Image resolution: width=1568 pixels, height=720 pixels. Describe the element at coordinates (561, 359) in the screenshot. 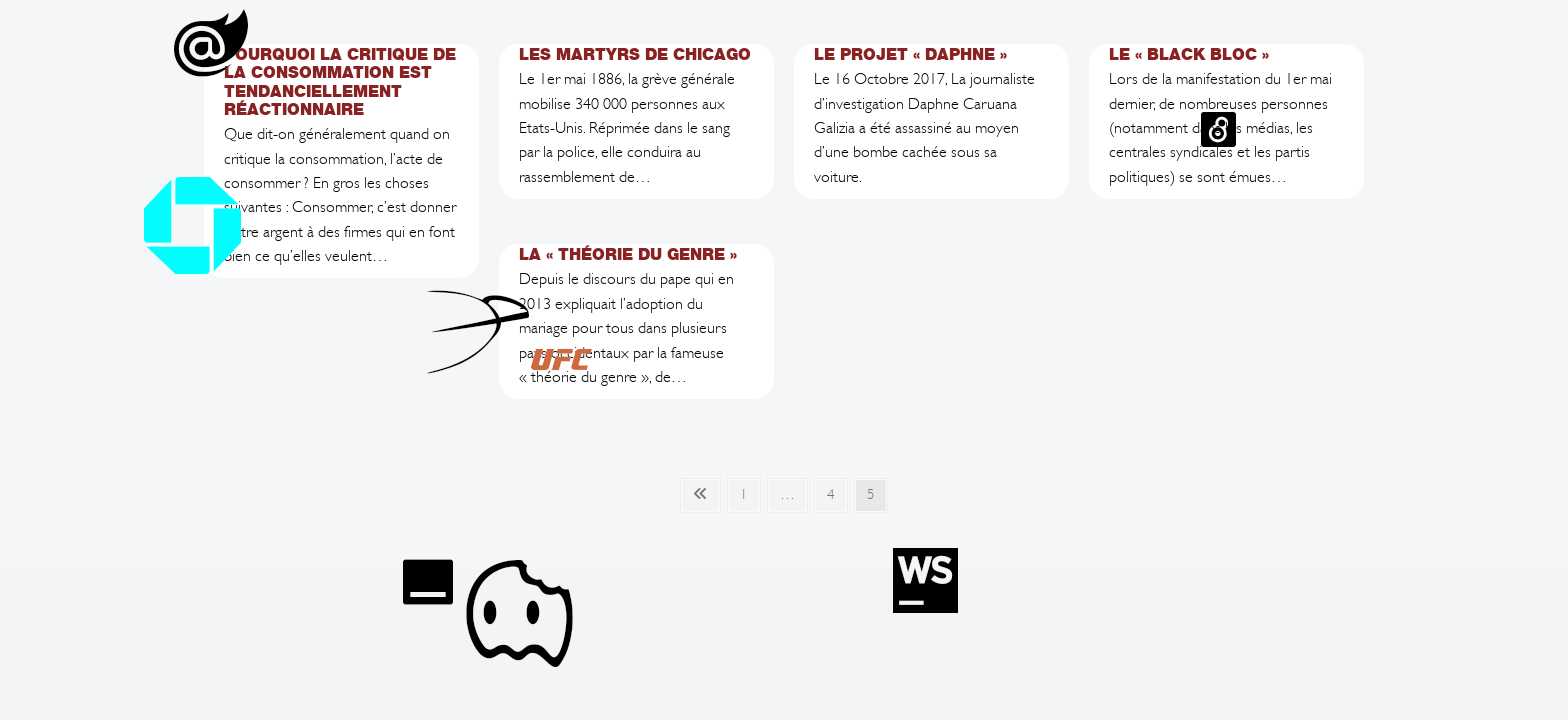

I see `UFC brand logo` at that location.